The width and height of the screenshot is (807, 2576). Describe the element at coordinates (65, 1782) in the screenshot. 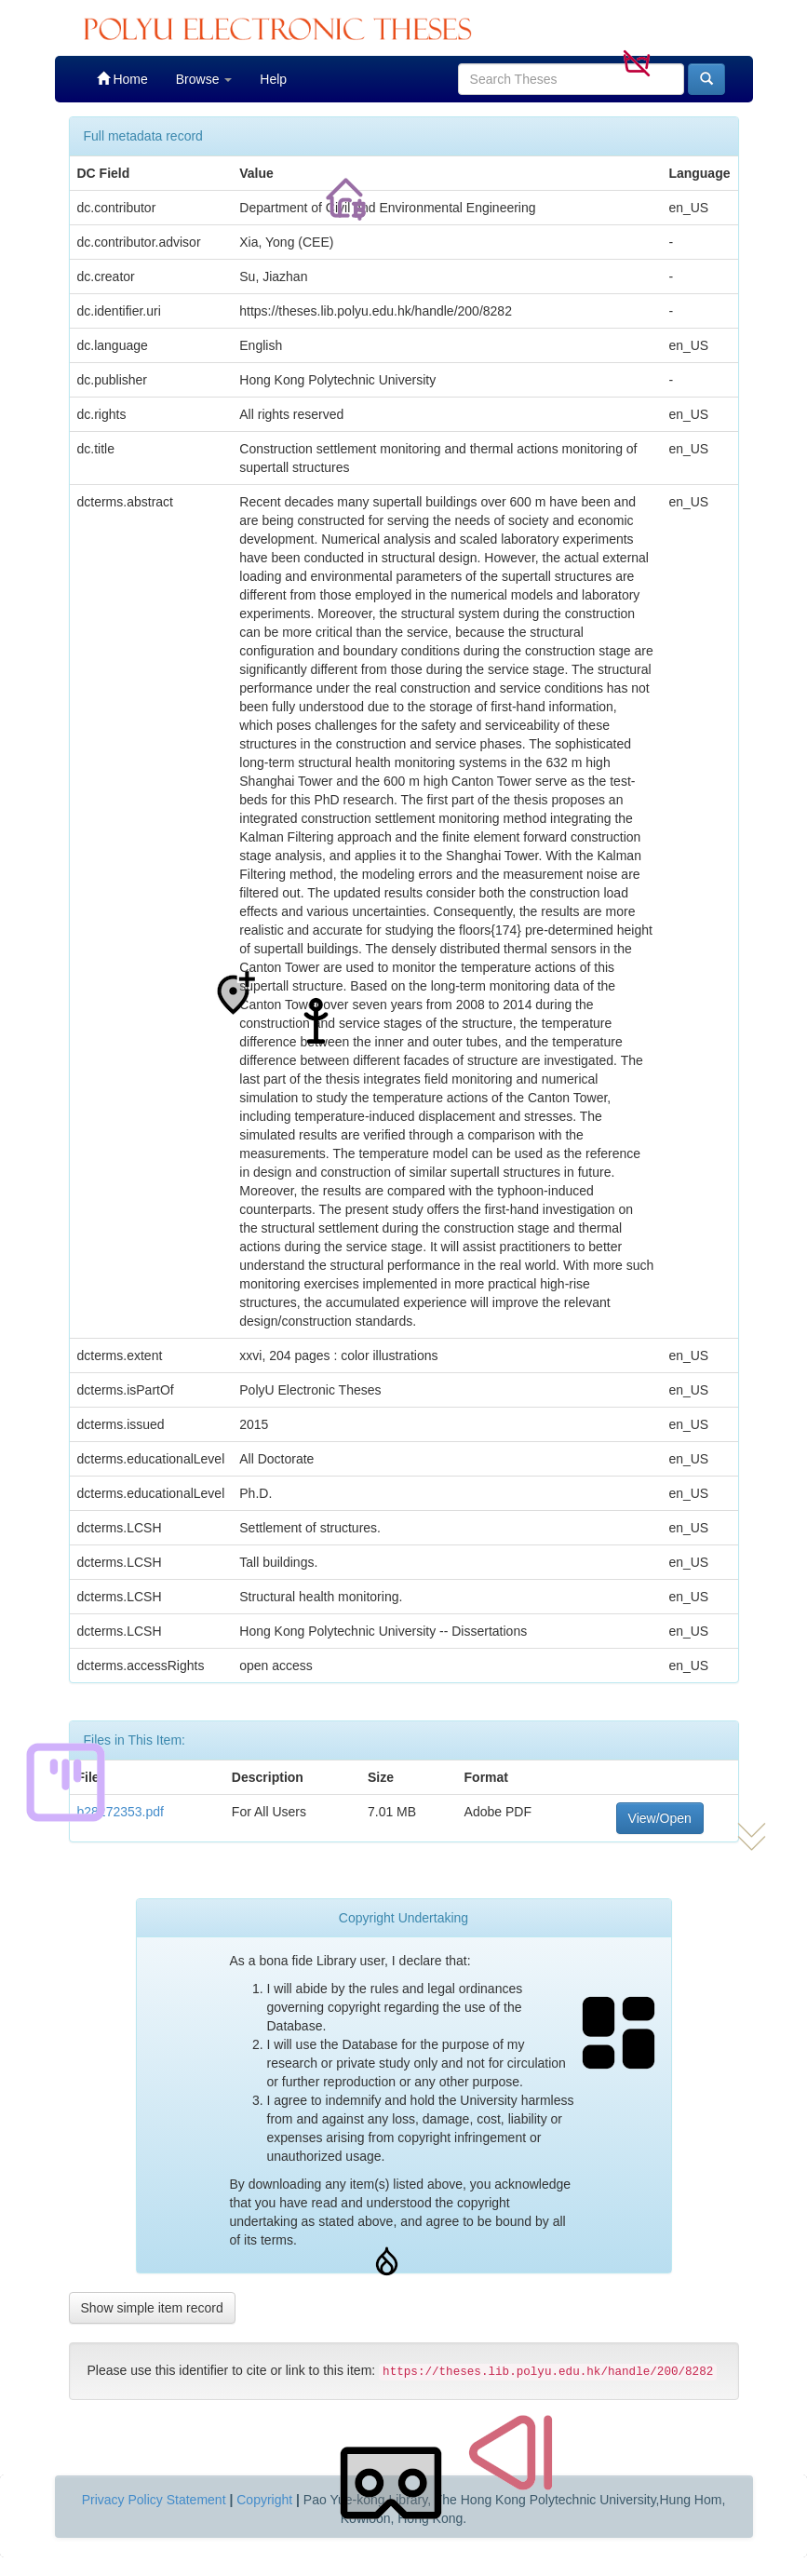

I see `align content to top center of container` at that location.